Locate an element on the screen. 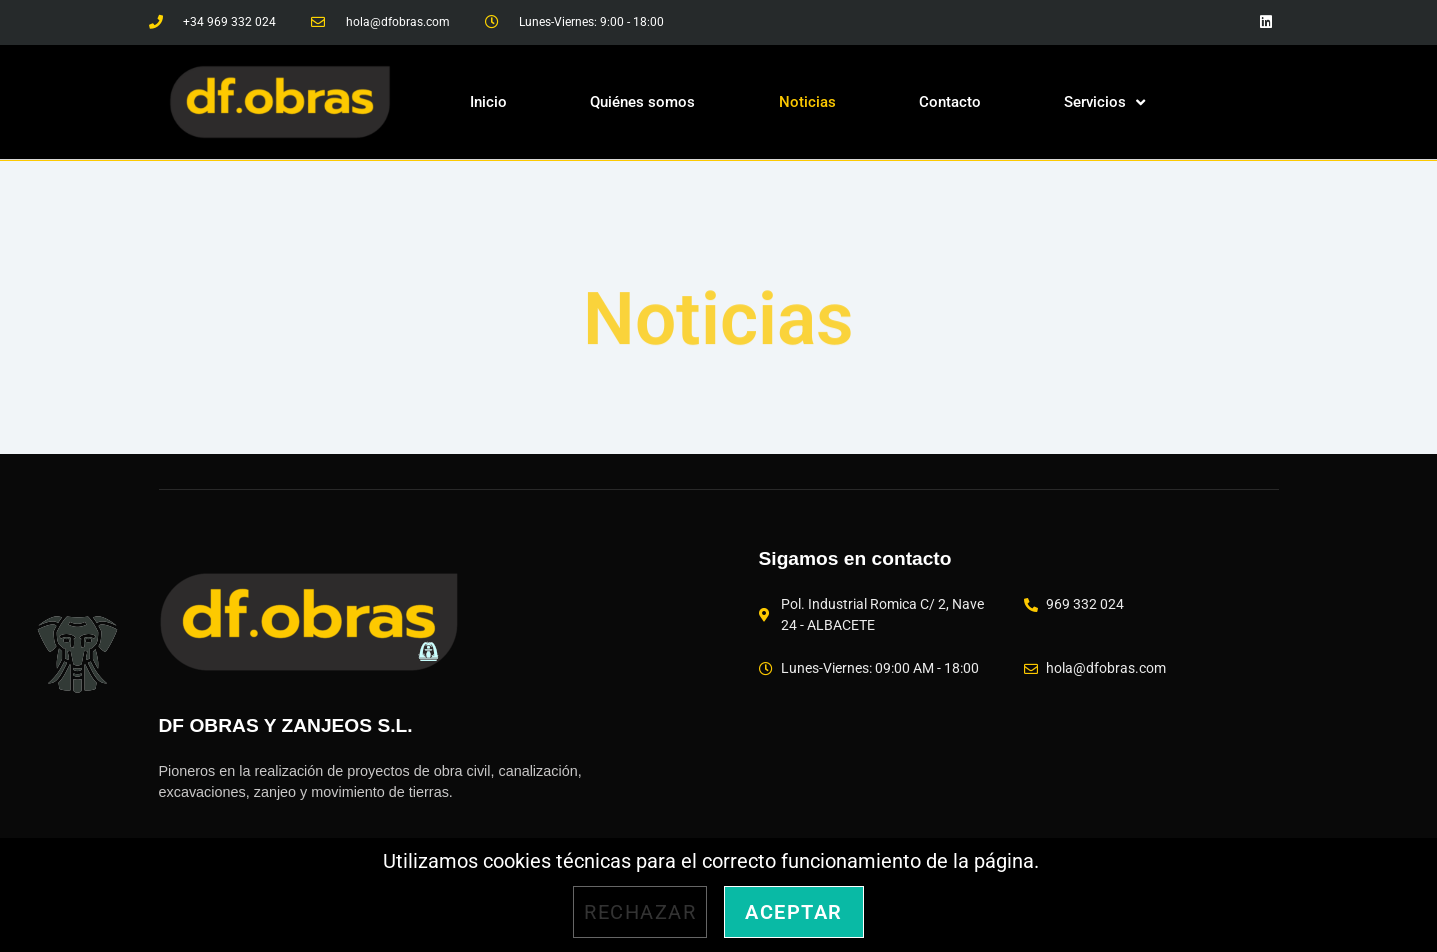 The height and width of the screenshot is (952, 1437). locate nearby water fountains or drinking water is located at coordinates (428, 651).